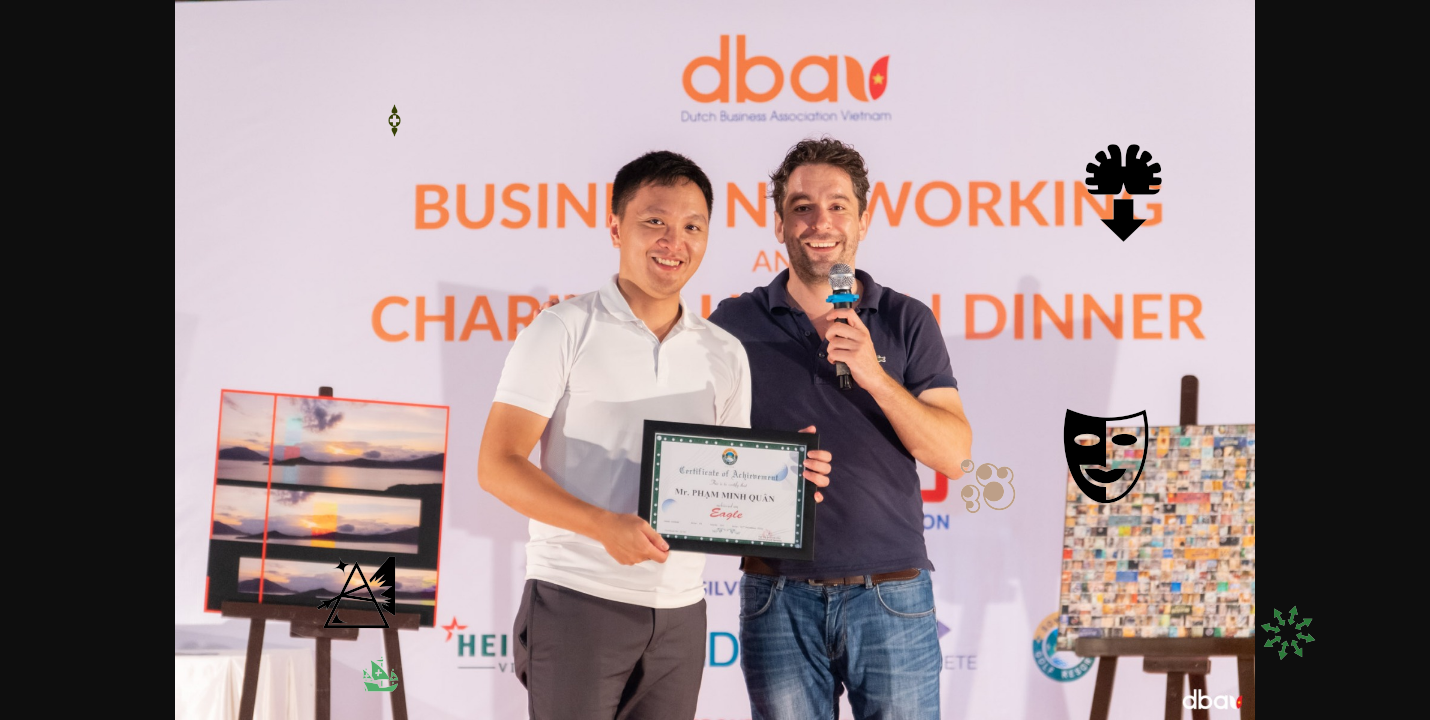 Image resolution: width=1430 pixels, height=720 pixels. I want to click on indicates light refraction or spectrum settings, so click(356, 595).